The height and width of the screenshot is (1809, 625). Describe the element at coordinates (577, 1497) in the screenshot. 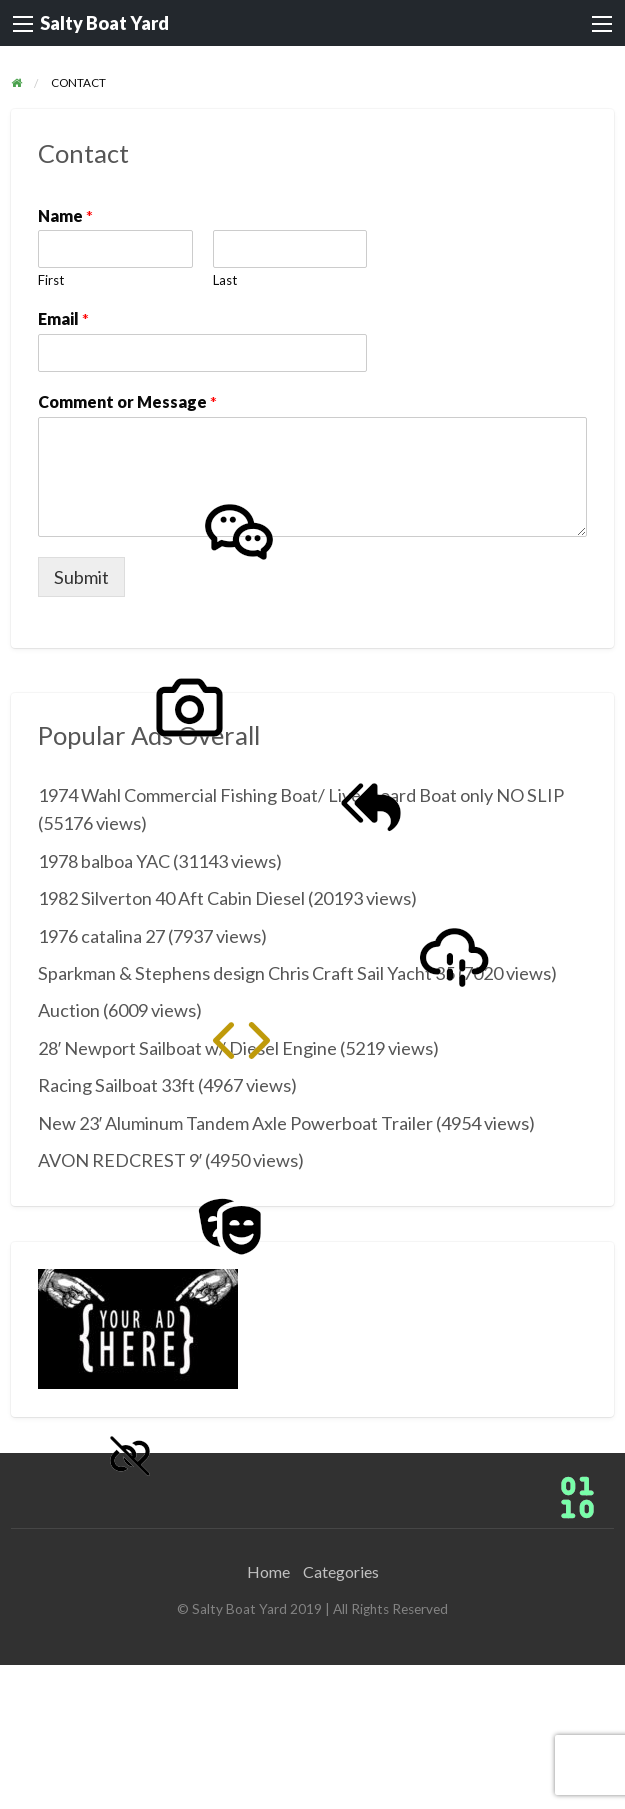

I see `view or edit binary code` at that location.